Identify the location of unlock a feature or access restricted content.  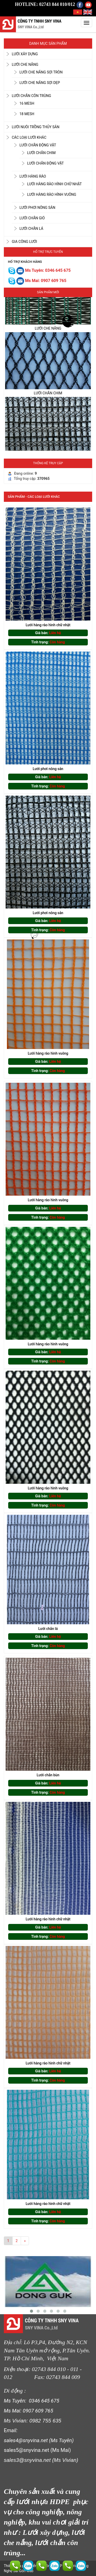
(42, 1607).